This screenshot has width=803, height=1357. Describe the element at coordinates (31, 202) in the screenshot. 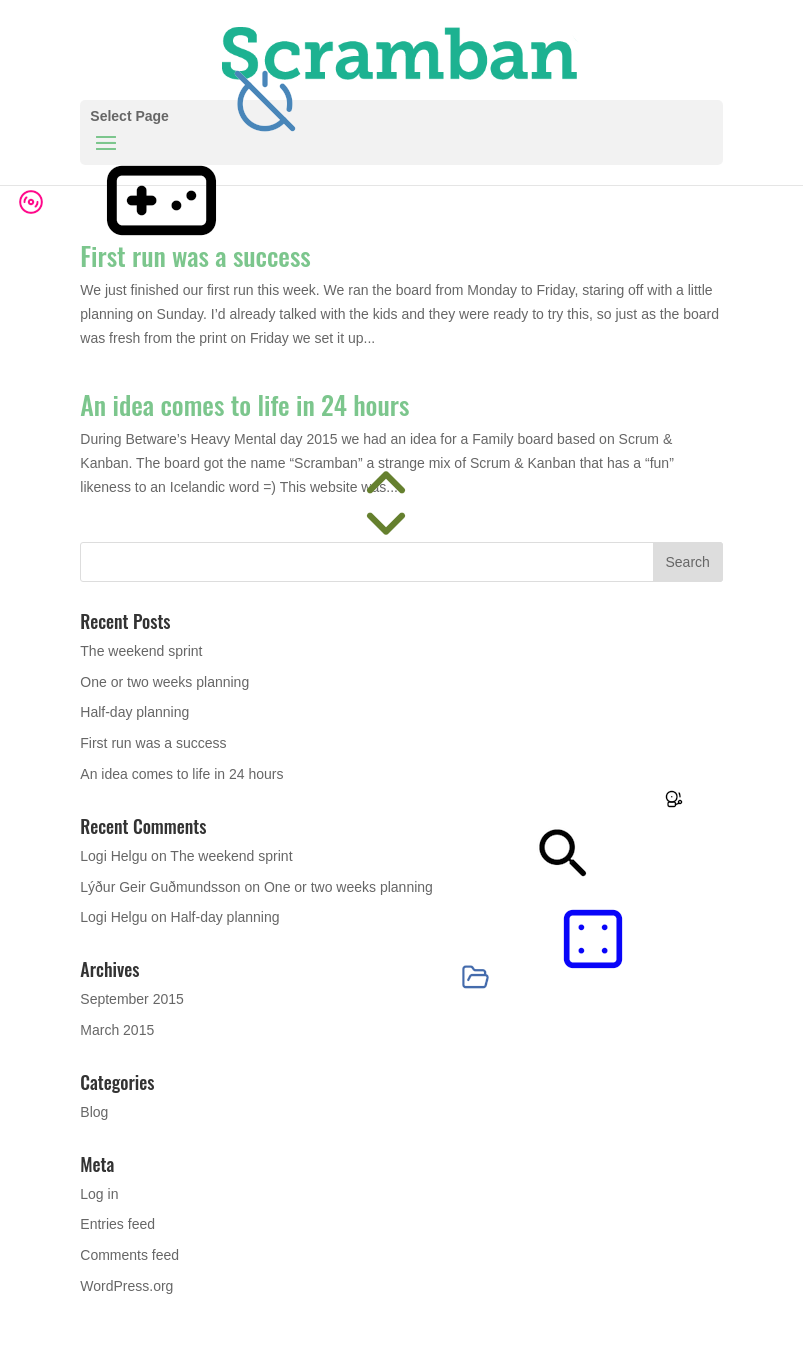

I see `play or access music library` at that location.